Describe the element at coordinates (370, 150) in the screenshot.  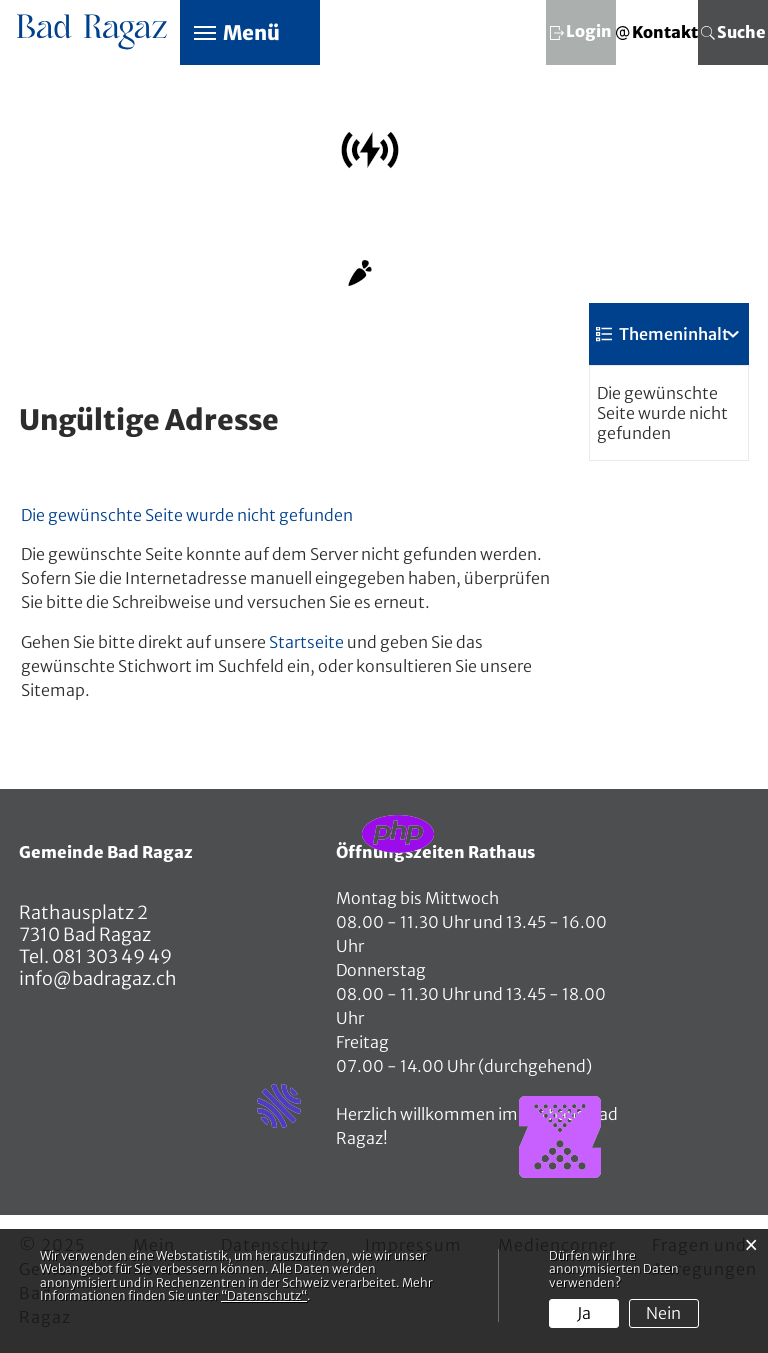
I see `indicates wireless charging is active` at that location.